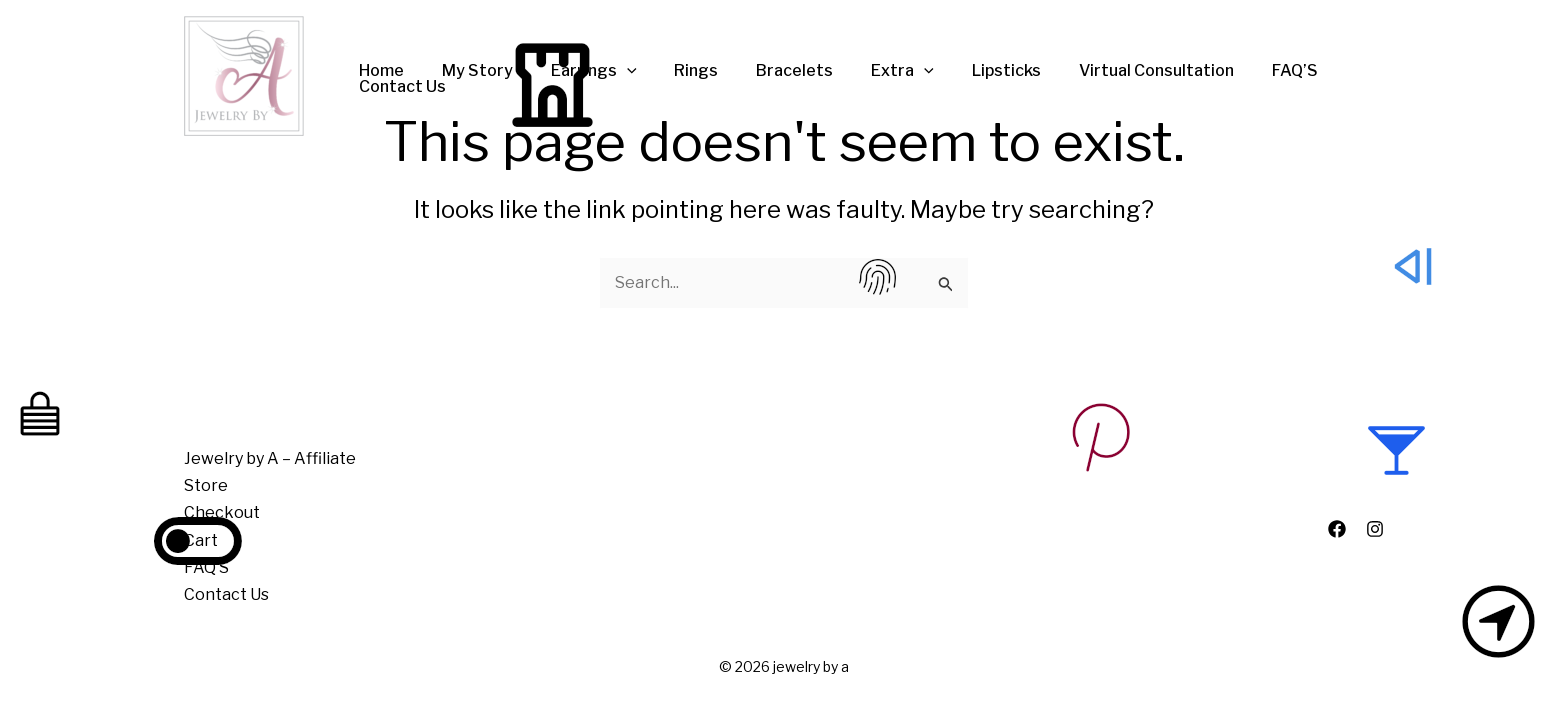  I want to click on authenticate with biometric fingerprint, so click(878, 277).